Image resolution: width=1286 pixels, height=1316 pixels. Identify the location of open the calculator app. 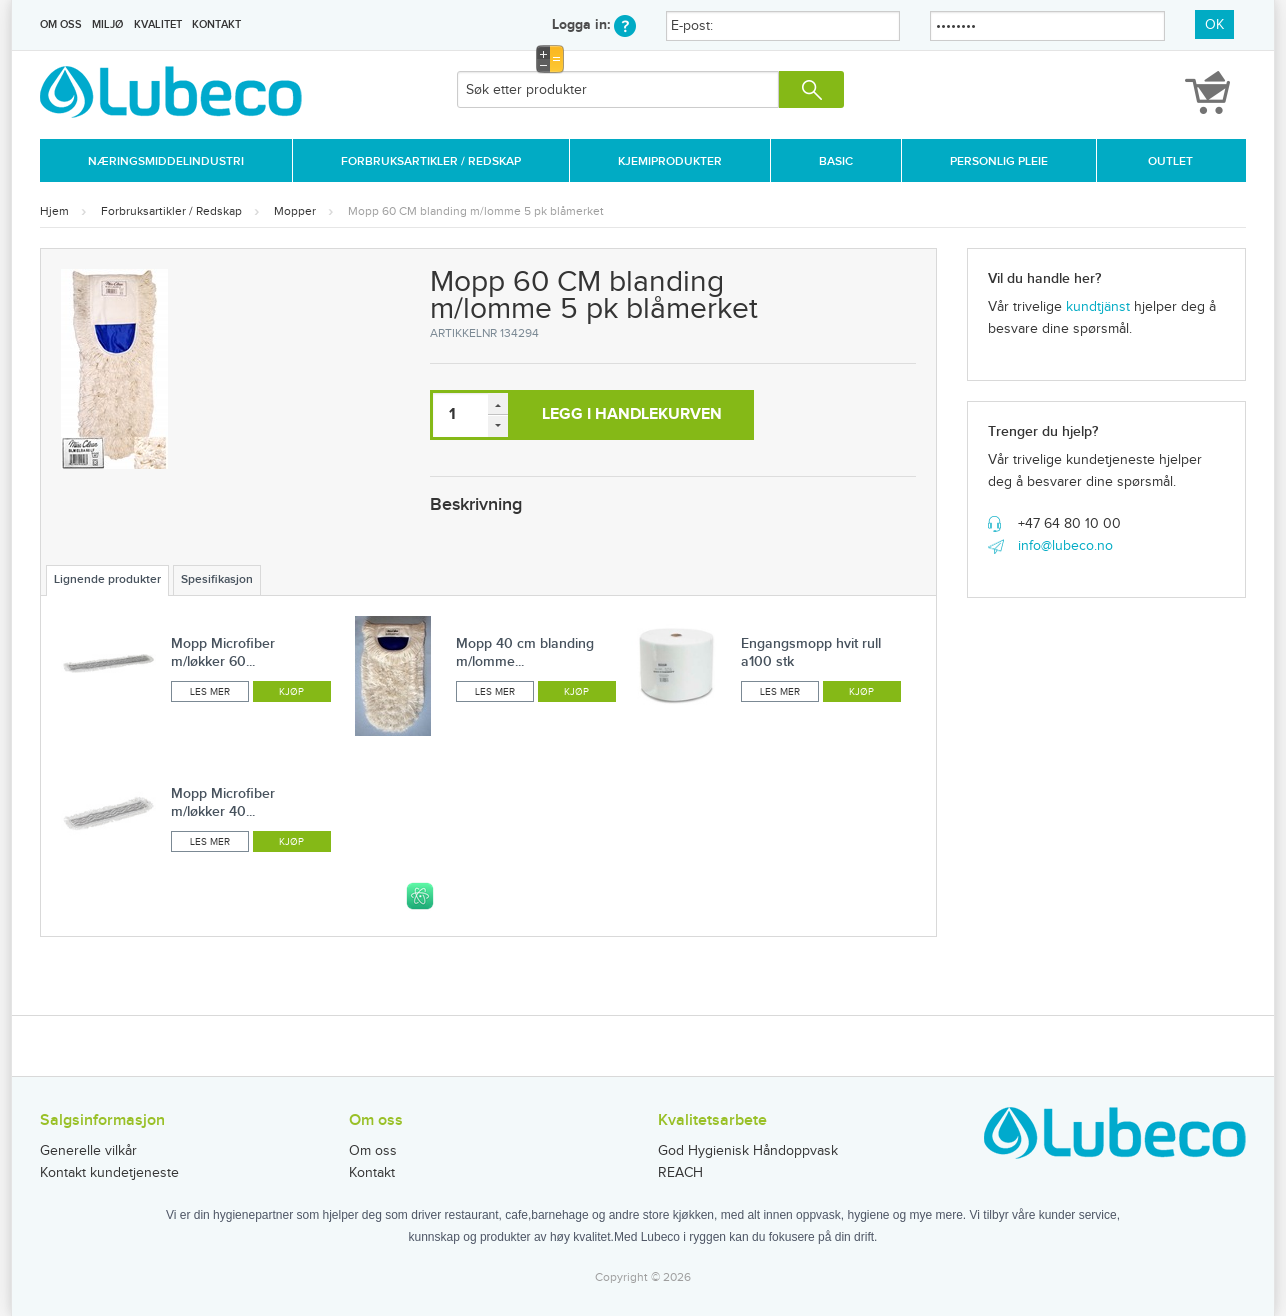
(550, 59).